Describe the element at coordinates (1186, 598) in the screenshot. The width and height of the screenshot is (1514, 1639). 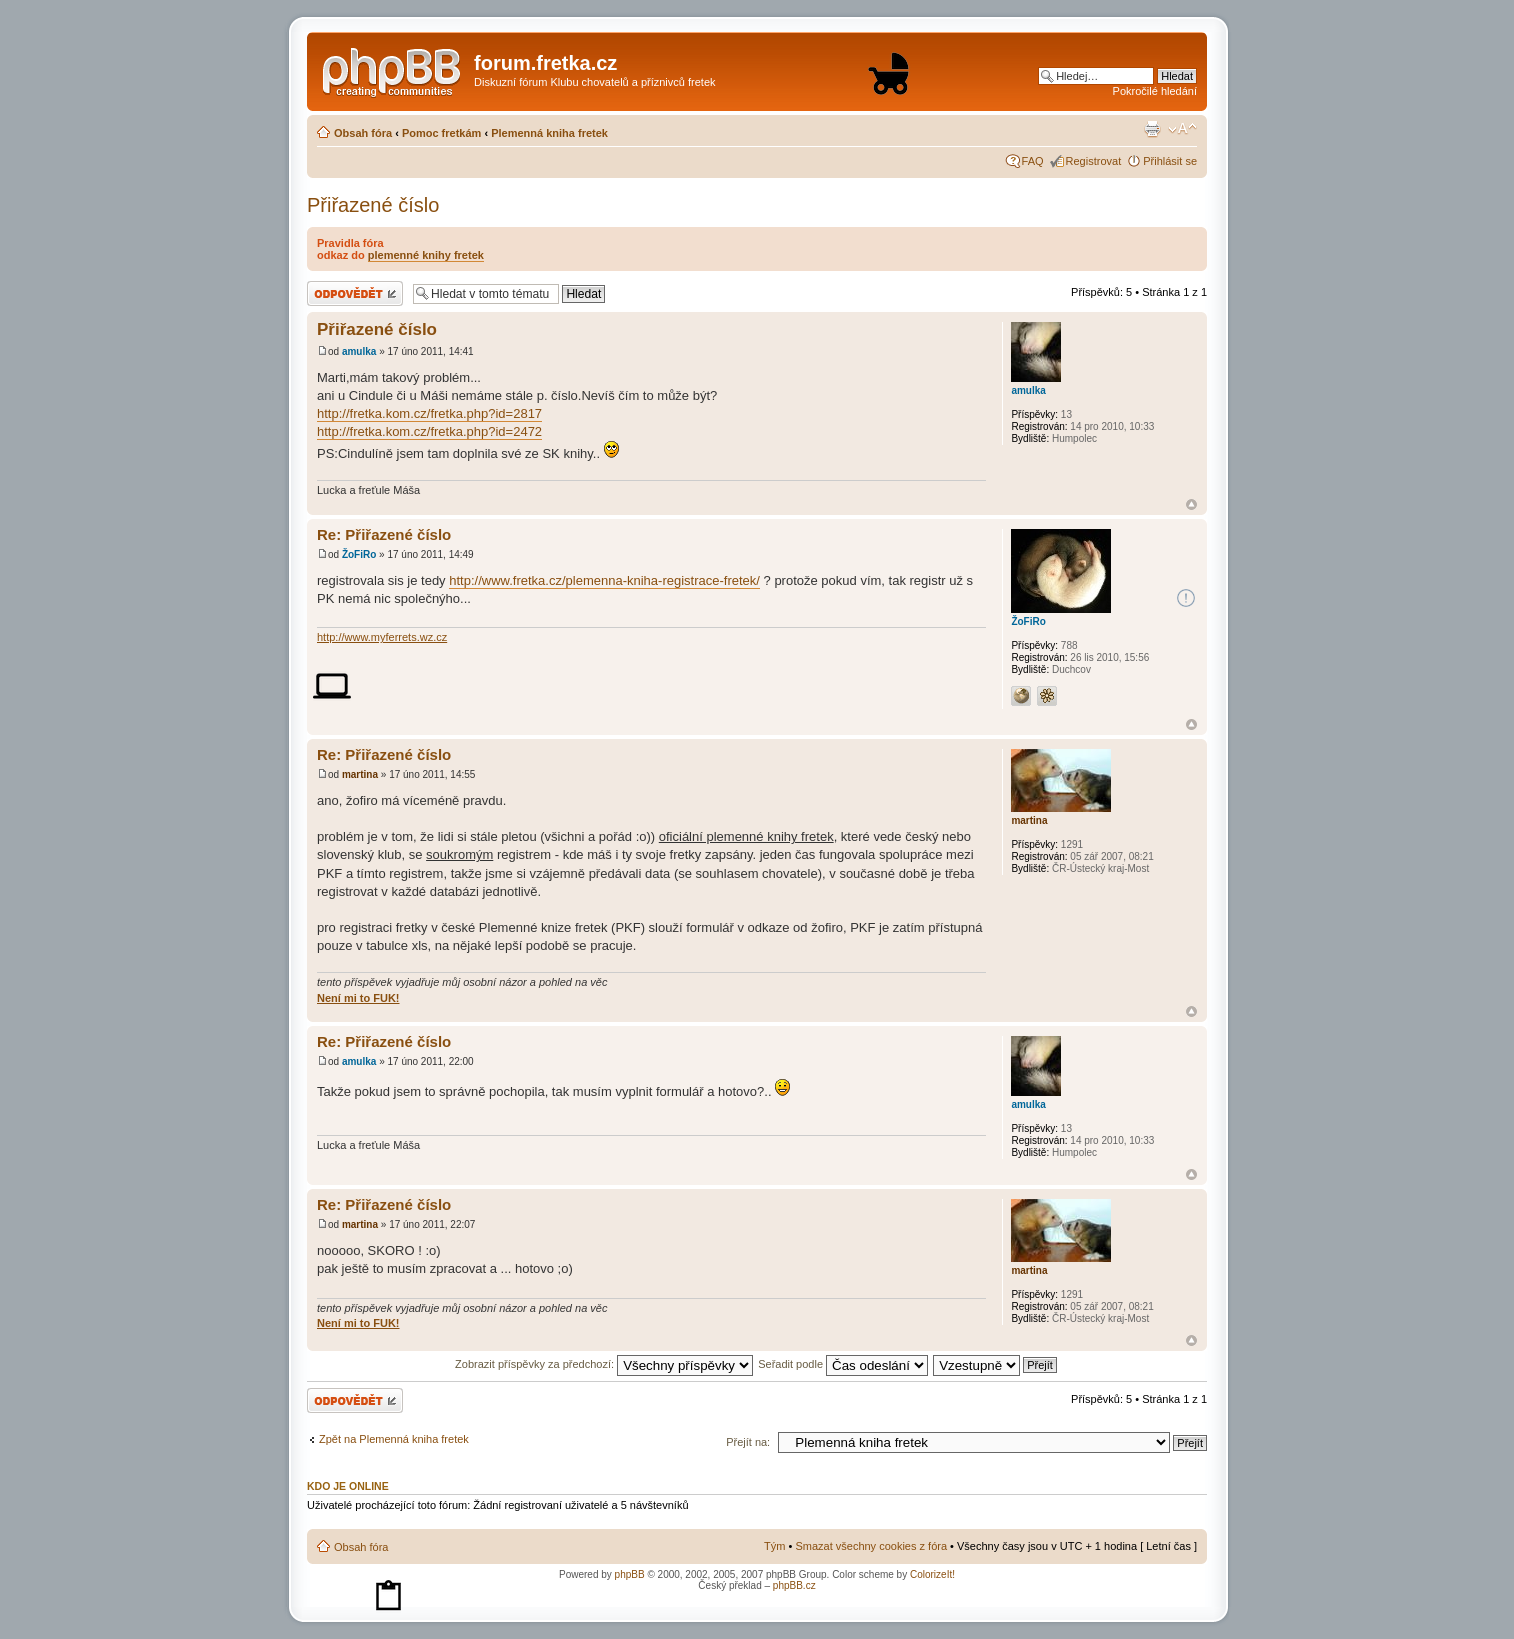
I see `indicates a warning or alert that needs attention` at that location.